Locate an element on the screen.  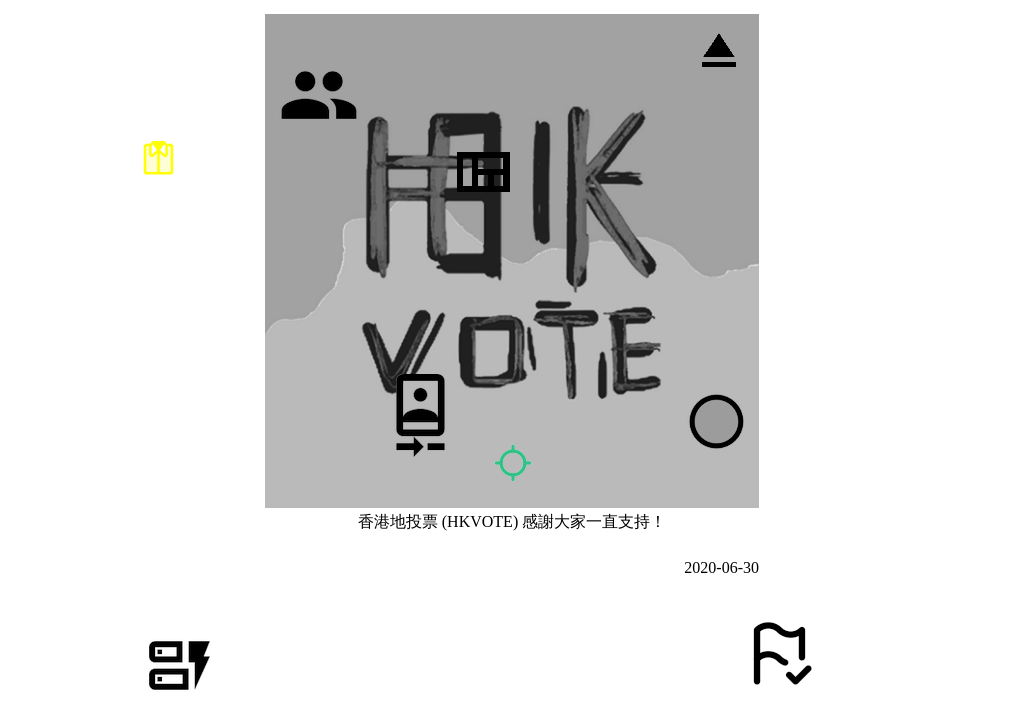
access dynamic or auto-generated forms is located at coordinates (179, 665).